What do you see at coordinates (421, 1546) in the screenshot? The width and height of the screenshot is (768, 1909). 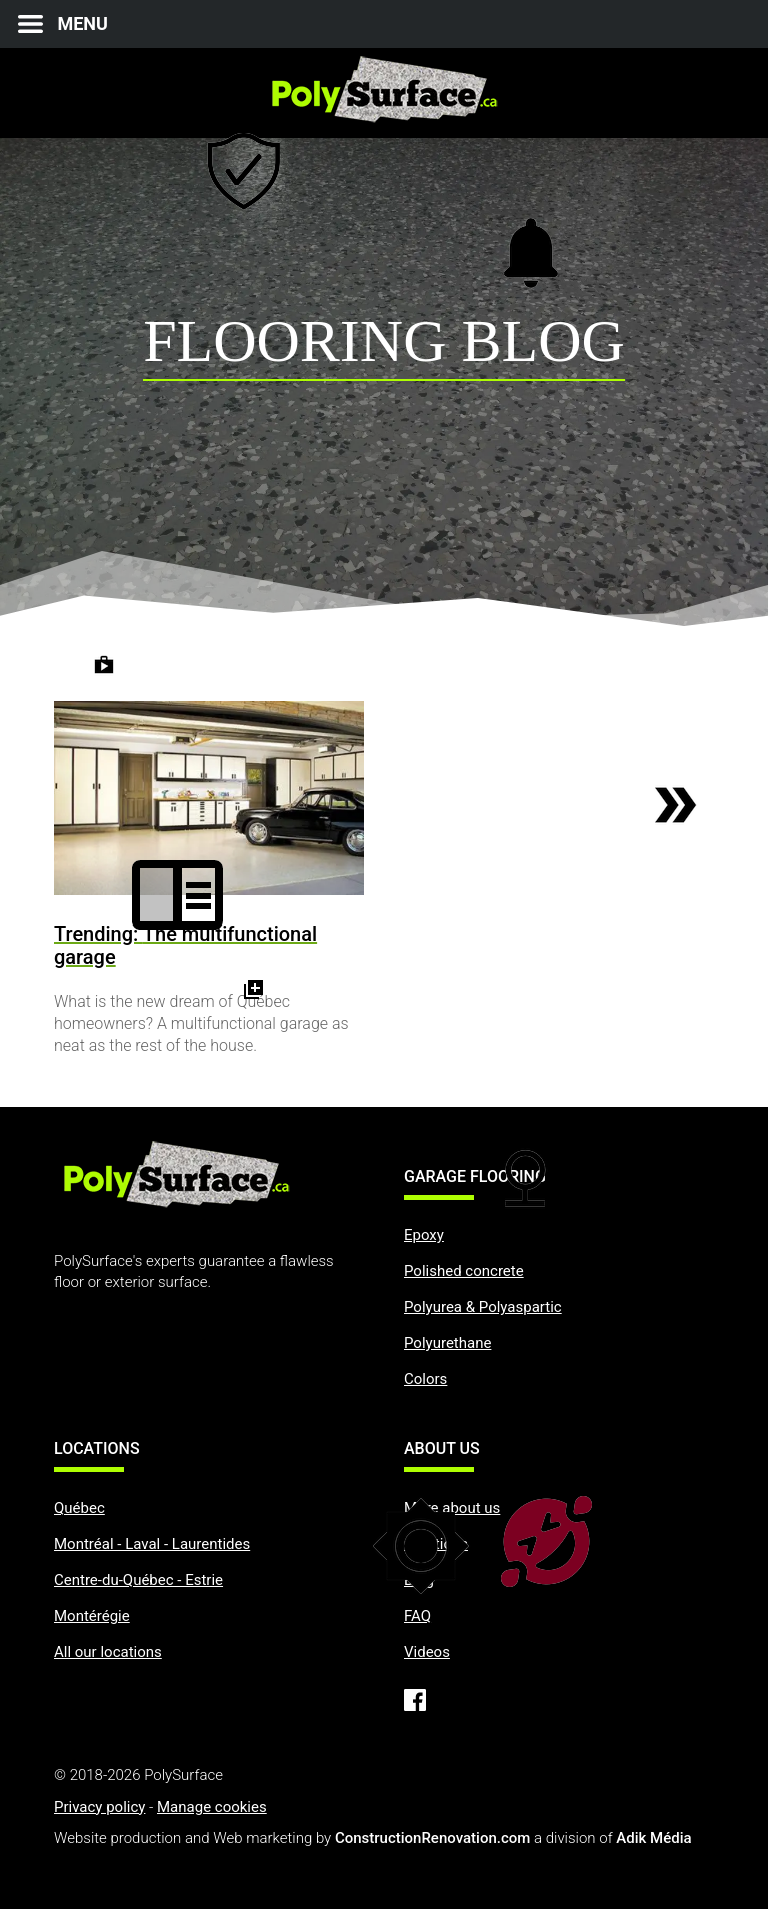 I see `increase screen brightness` at bounding box center [421, 1546].